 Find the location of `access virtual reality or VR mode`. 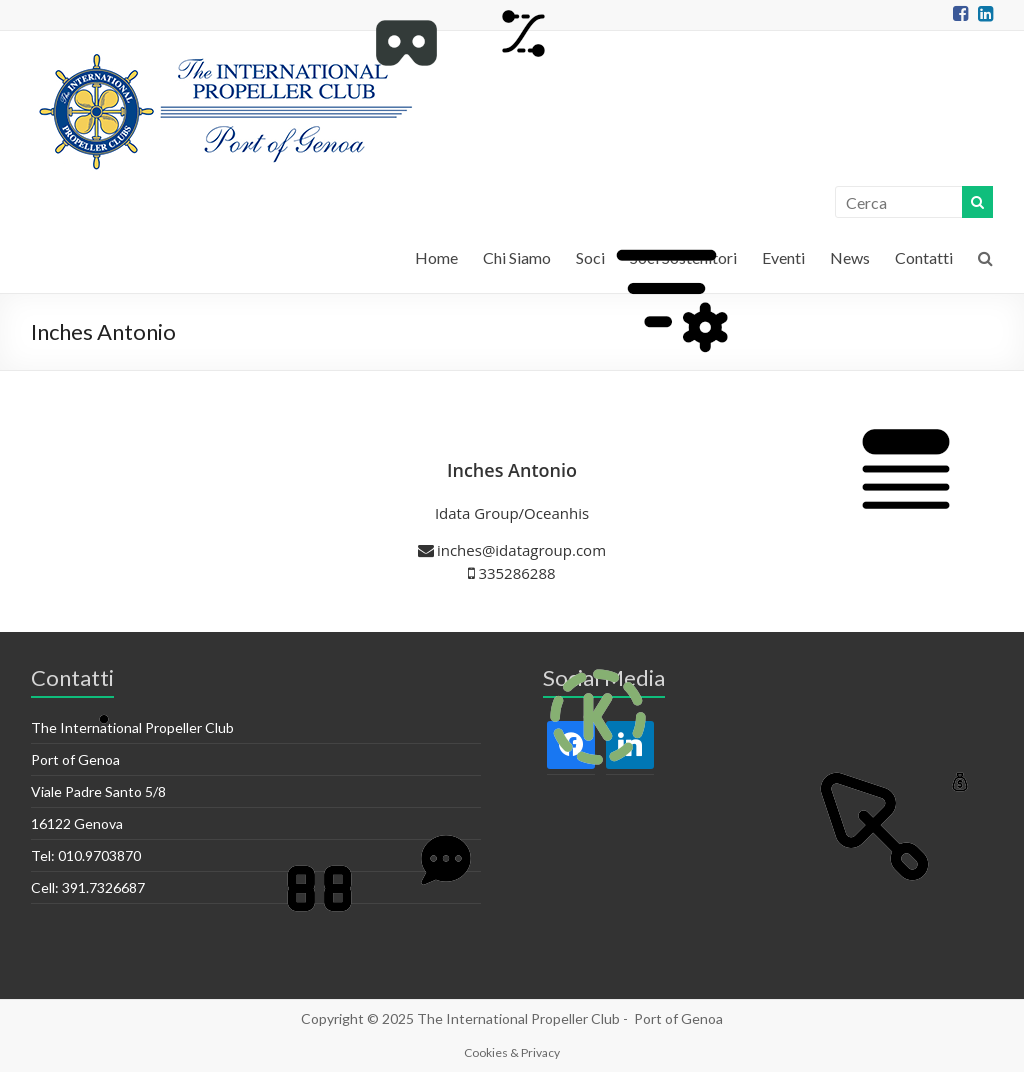

access virtual reality or VR mode is located at coordinates (406, 41).